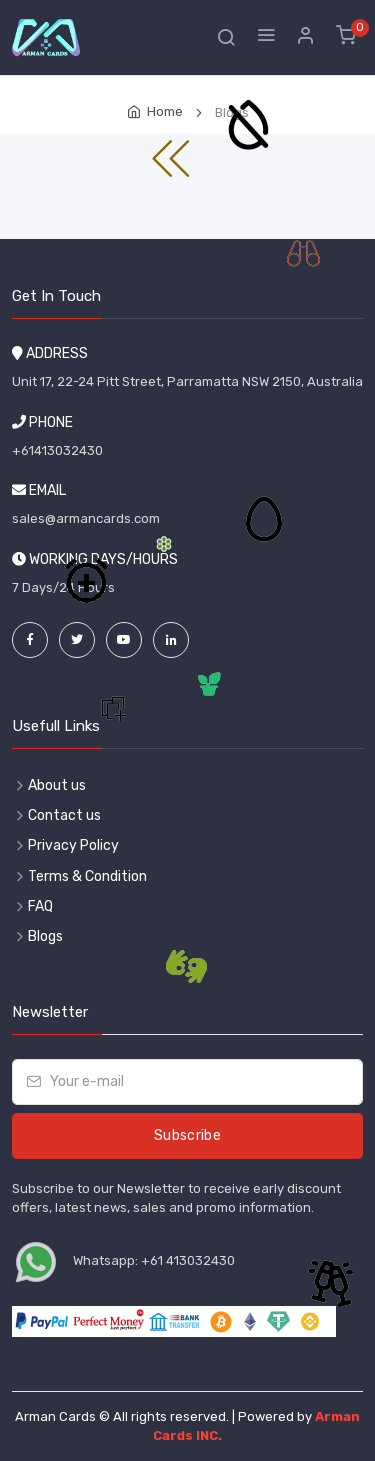  What do you see at coordinates (303, 253) in the screenshot?
I see `search or explore content` at bounding box center [303, 253].